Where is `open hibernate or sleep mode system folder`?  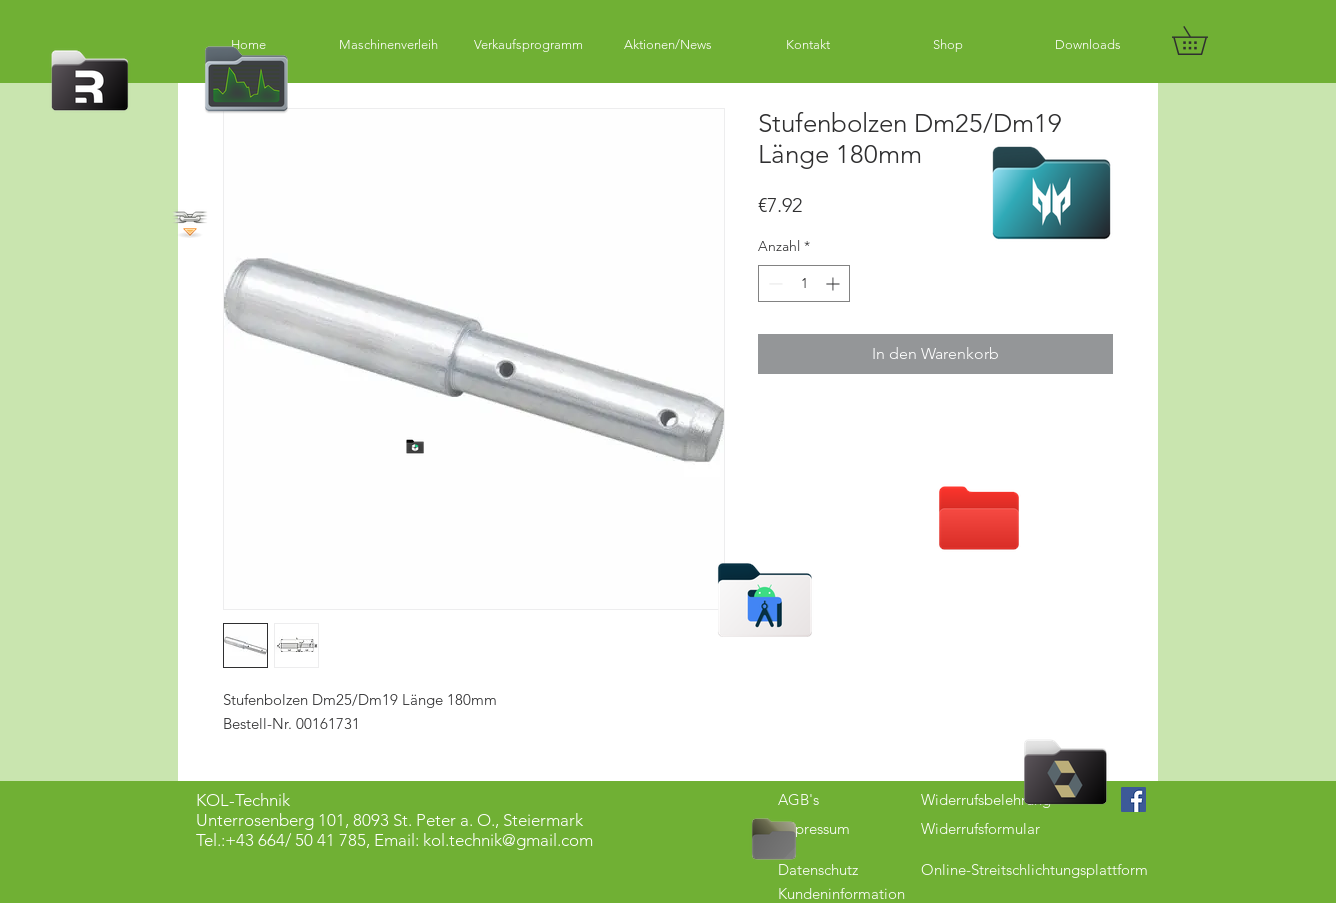
open hibernate or sleep mode system folder is located at coordinates (1065, 774).